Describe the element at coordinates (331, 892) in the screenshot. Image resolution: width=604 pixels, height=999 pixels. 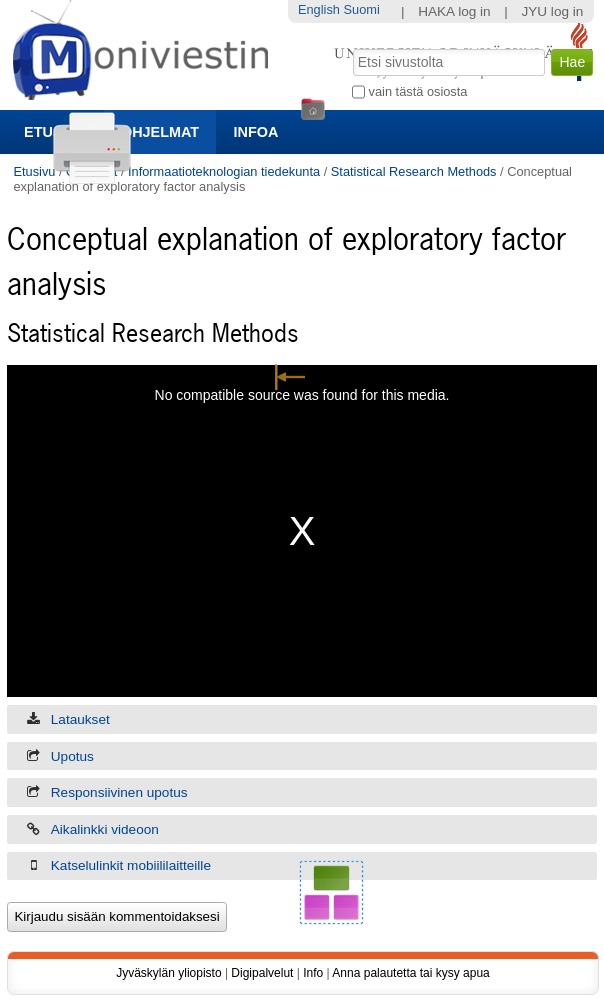
I see `select all items in the current view` at that location.